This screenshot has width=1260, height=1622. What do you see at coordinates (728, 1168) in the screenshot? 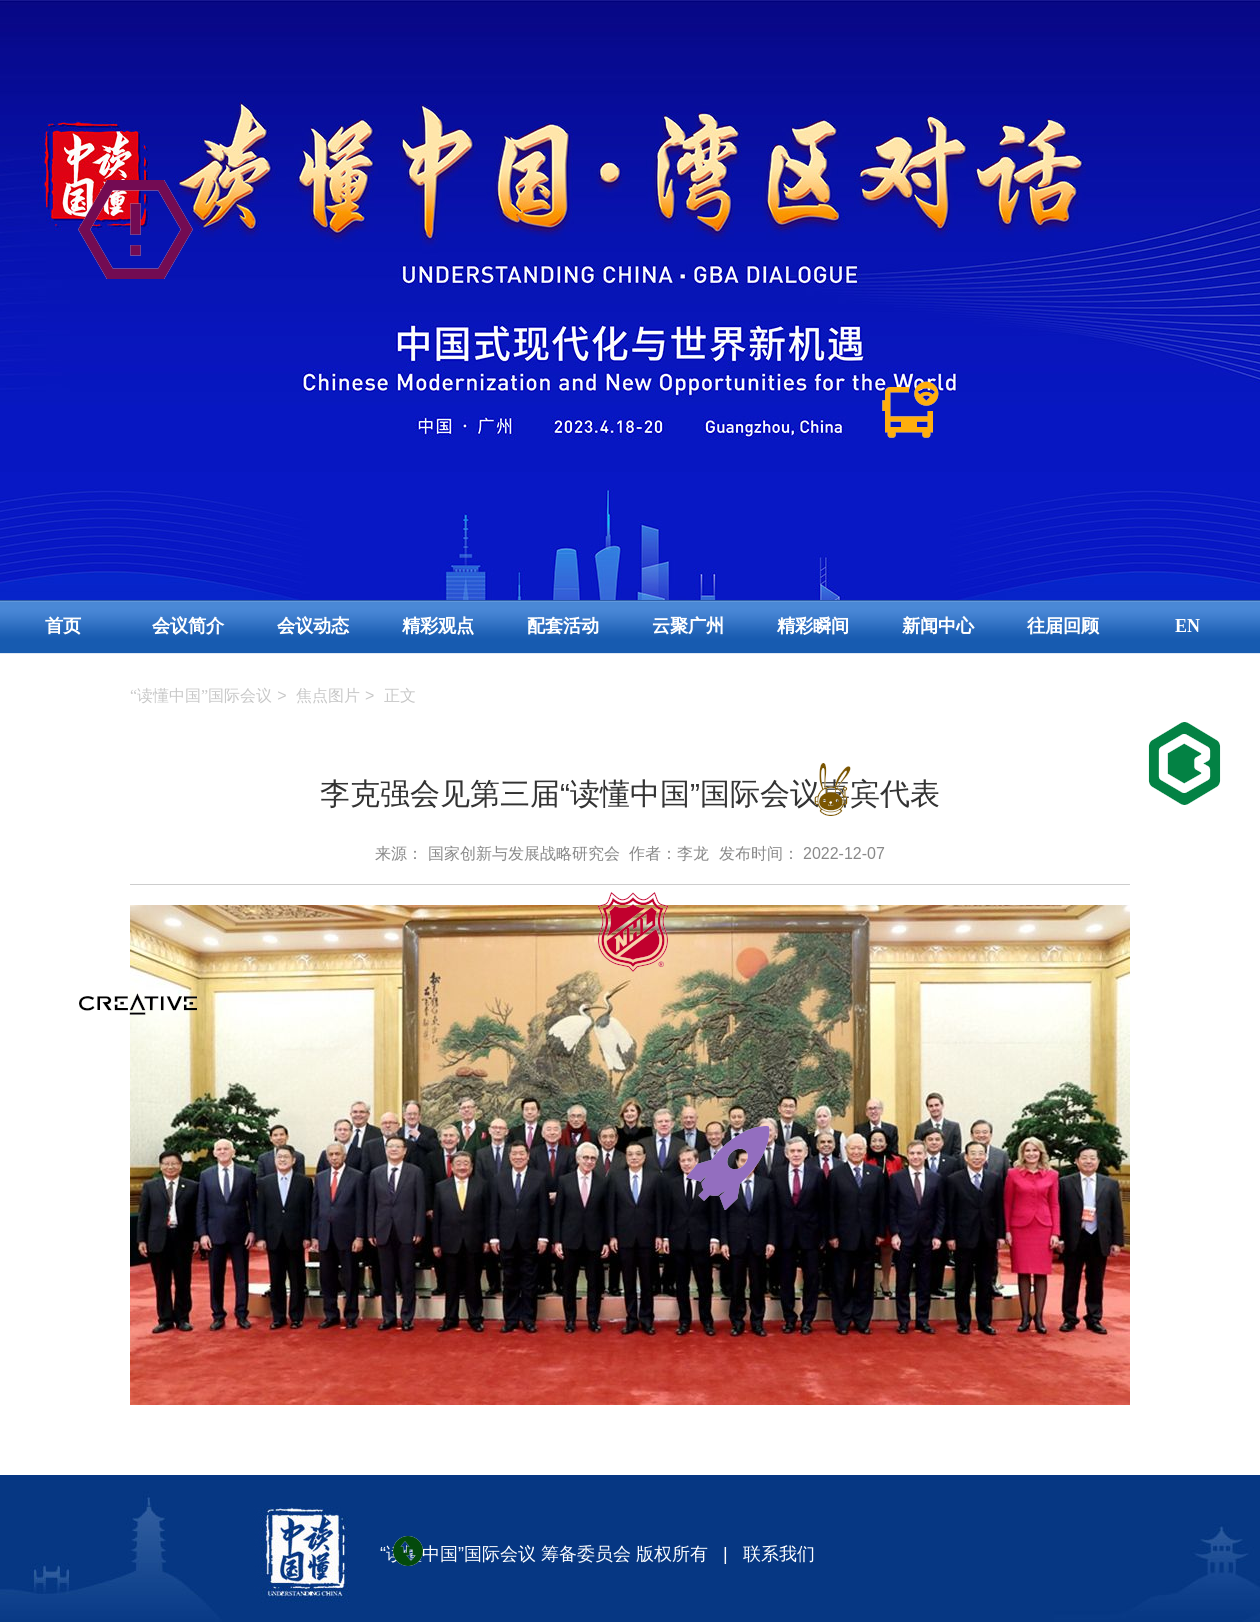
I see `Rocket.Chat messaging platform logo` at bounding box center [728, 1168].